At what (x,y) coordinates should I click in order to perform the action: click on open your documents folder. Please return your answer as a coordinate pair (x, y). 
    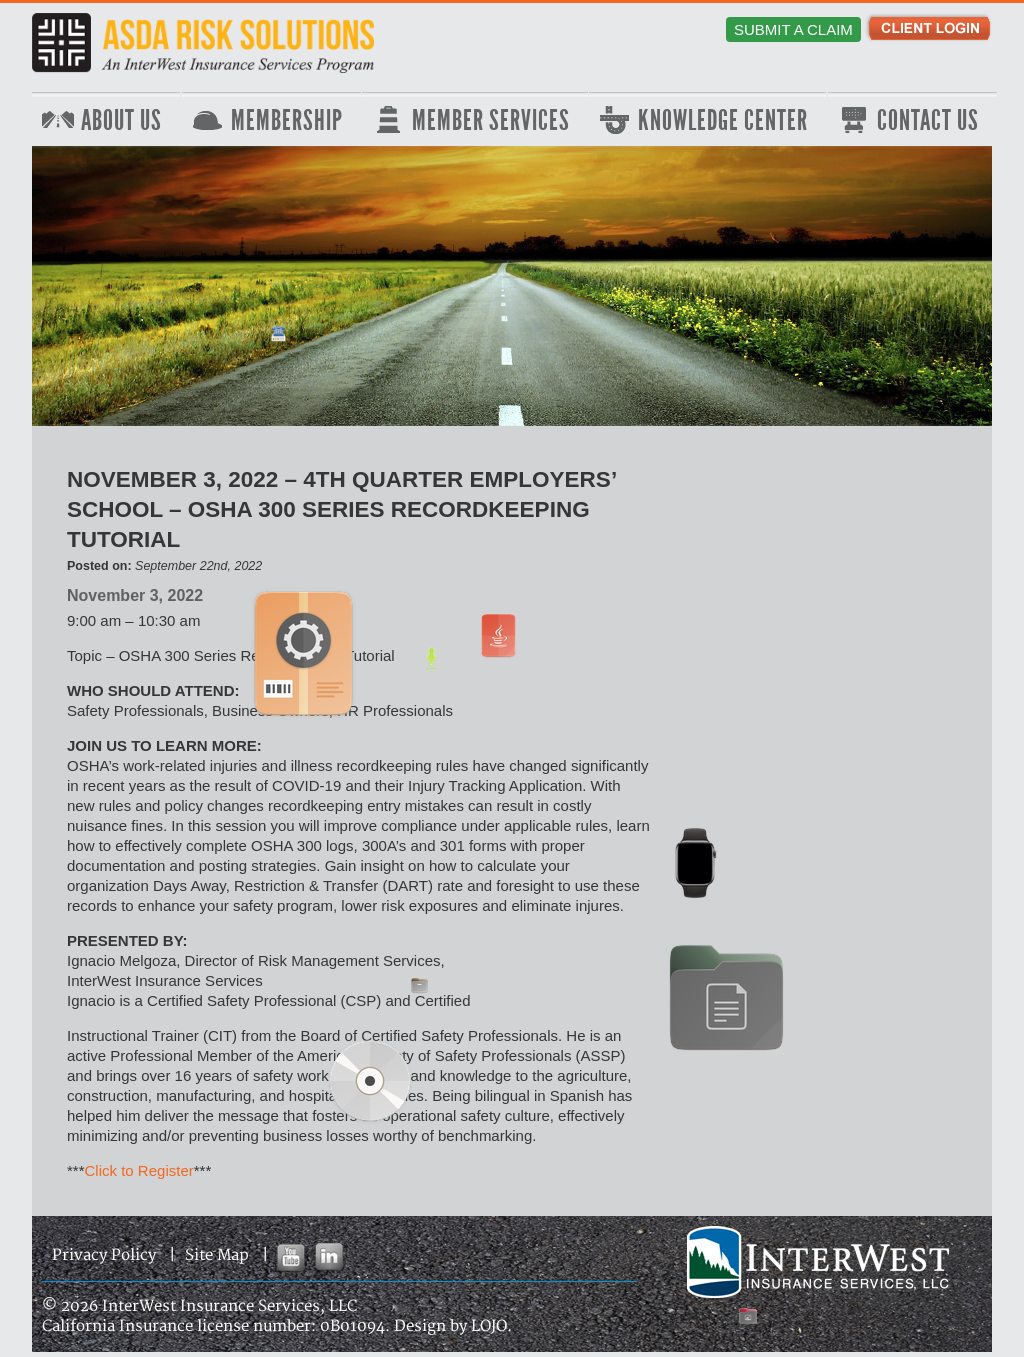
    Looking at the image, I should click on (726, 997).